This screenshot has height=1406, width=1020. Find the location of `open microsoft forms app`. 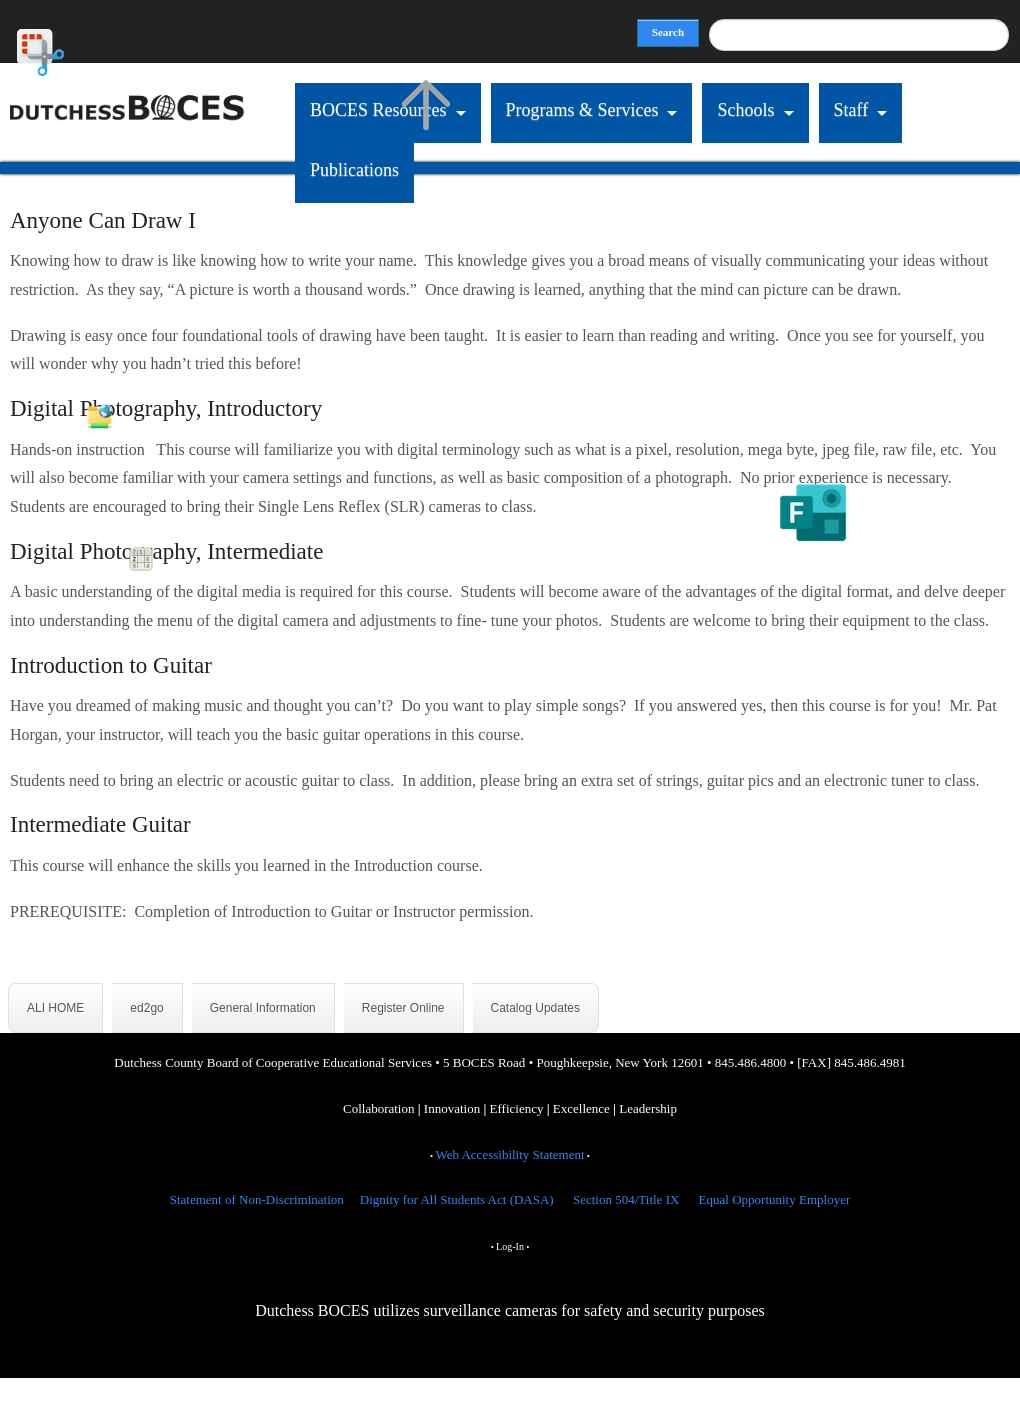

open microsoft forms app is located at coordinates (813, 513).